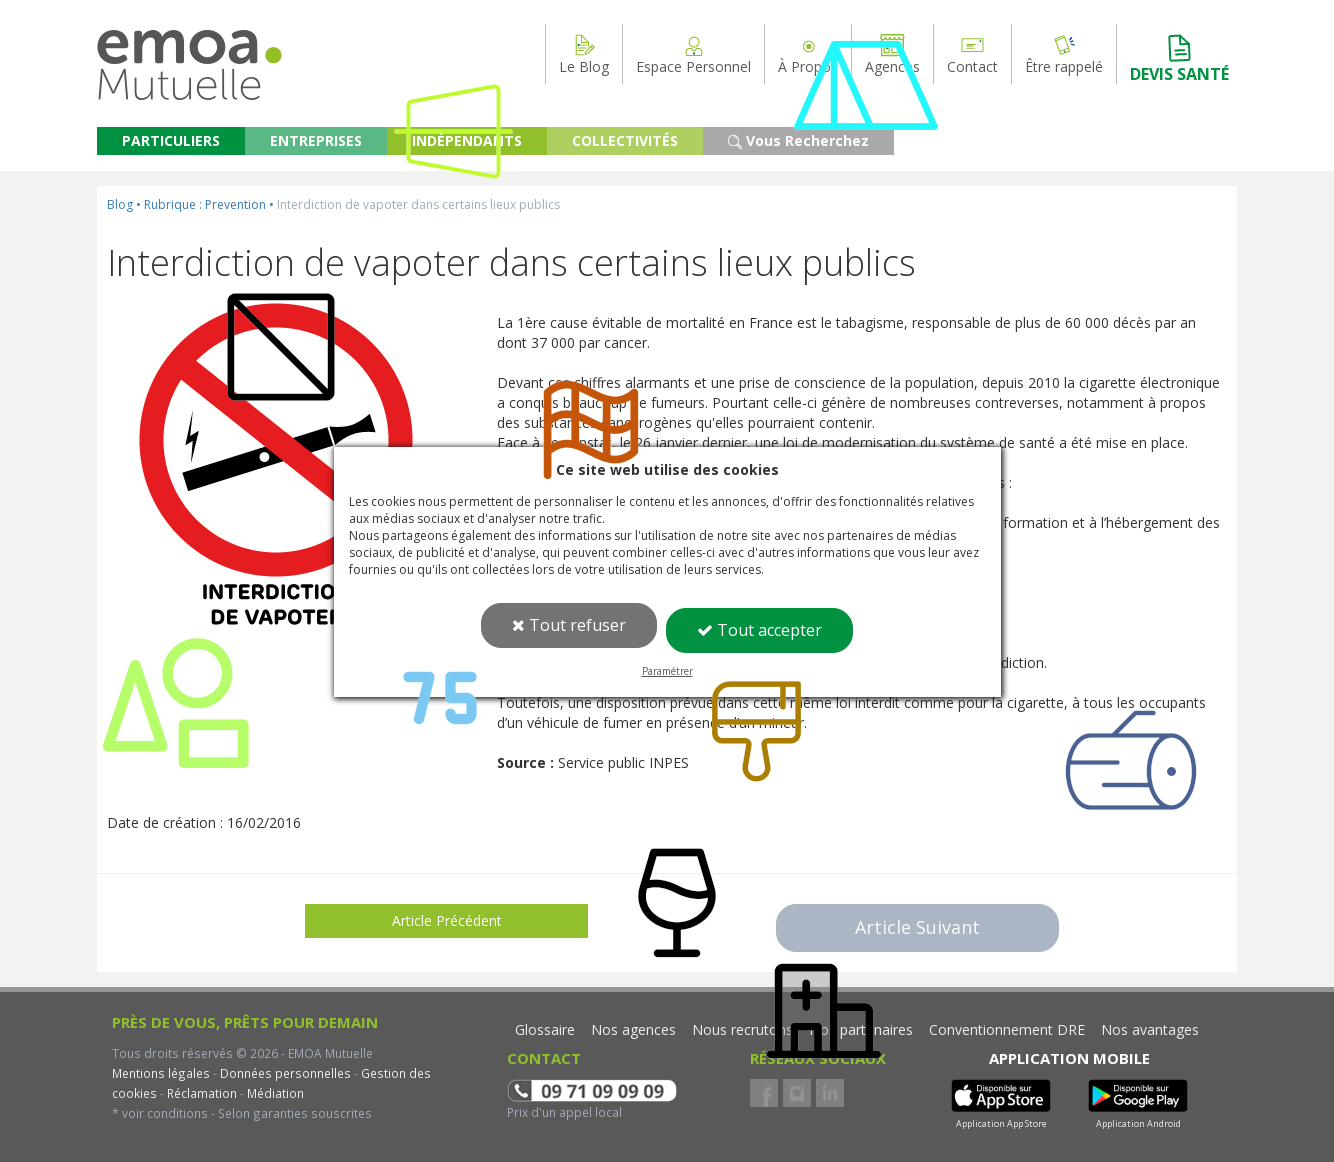  Describe the element at coordinates (453, 131) in the screenshot. I see `adjust perspective or viewing angle` at that location.